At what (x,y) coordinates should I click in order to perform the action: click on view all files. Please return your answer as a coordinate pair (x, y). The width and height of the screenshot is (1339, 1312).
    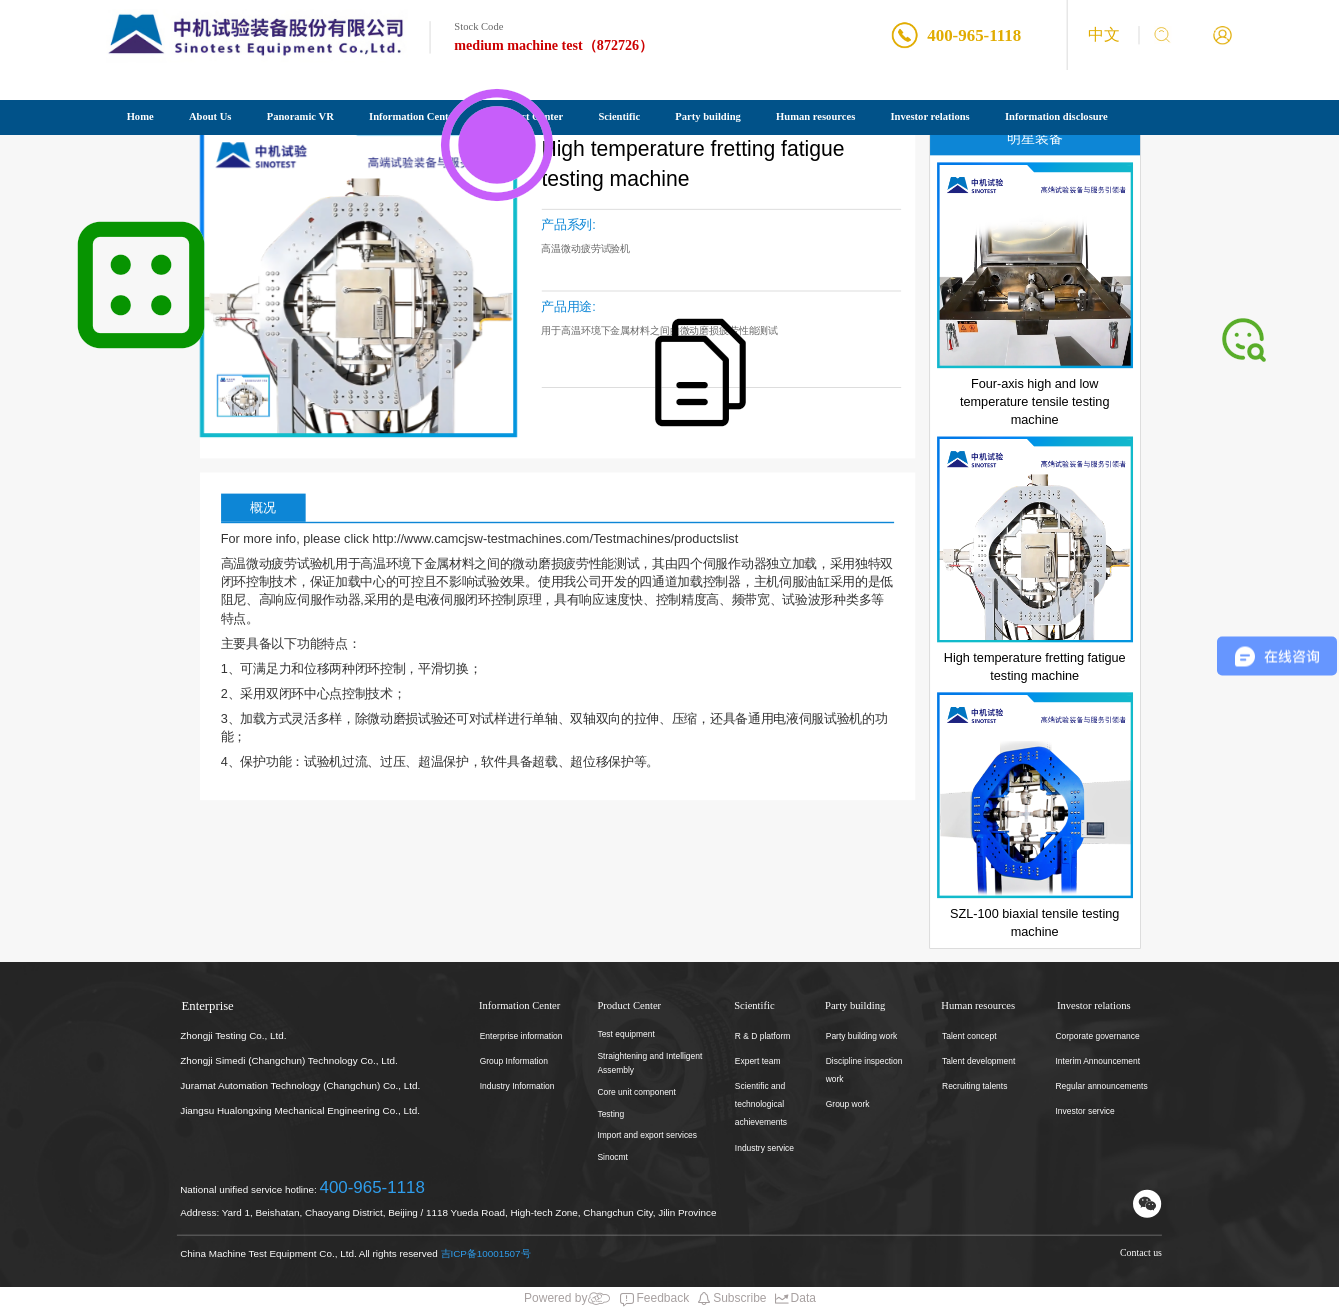
    Looking at the image, I should click on (700, 372).